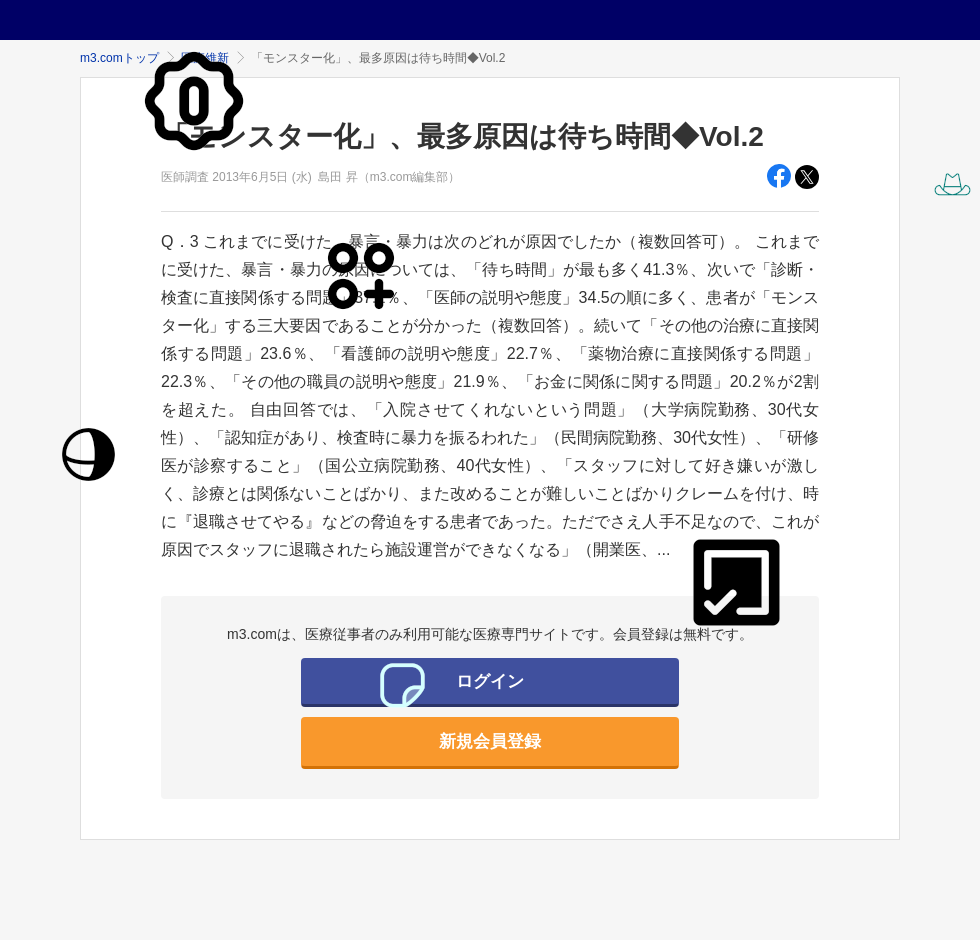 The image size is (980, 940). What do you see at coordinates (402, 685) in the screenshot?
I see `add a sticker to your message` at bounding box center [402, 685].